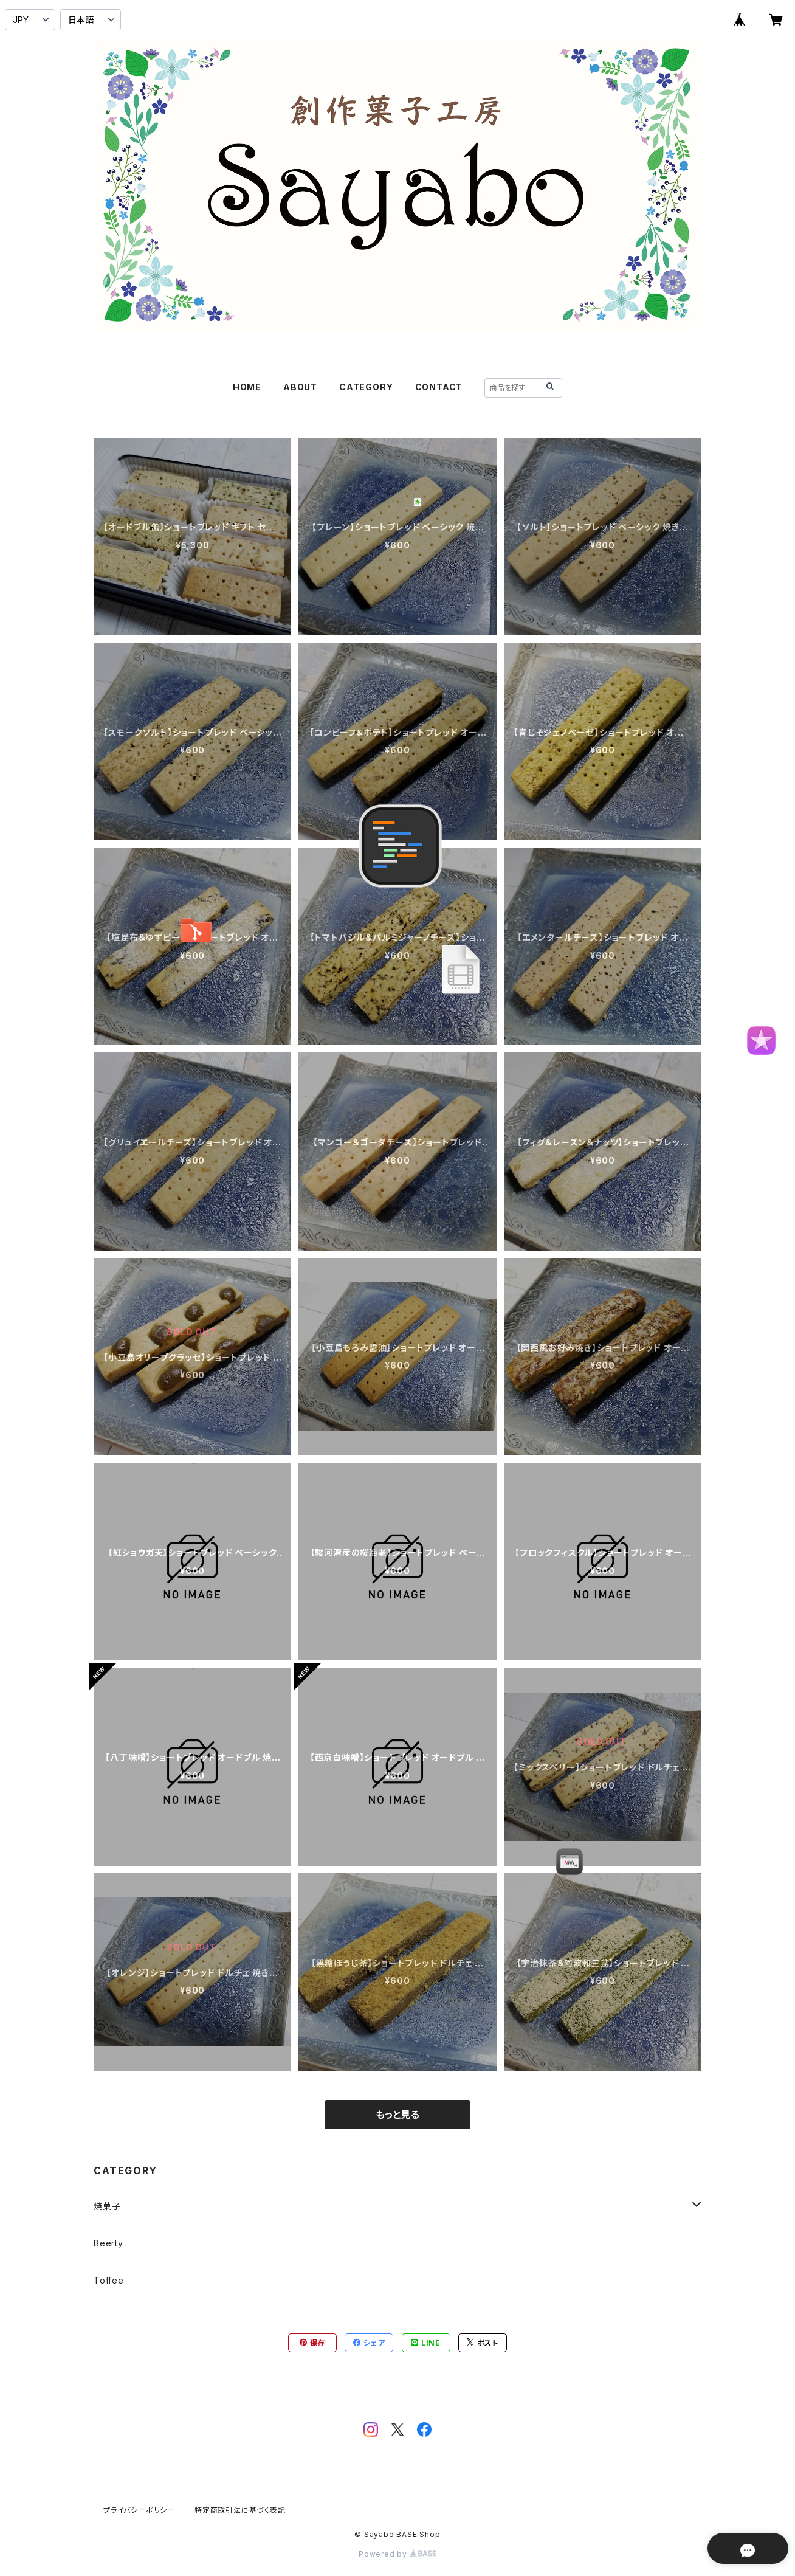 The height and width of the screenshot is (2576, 795). Describe the element at coordinates (400, 846) in the screenshot. I see `open software development tools` at that location.